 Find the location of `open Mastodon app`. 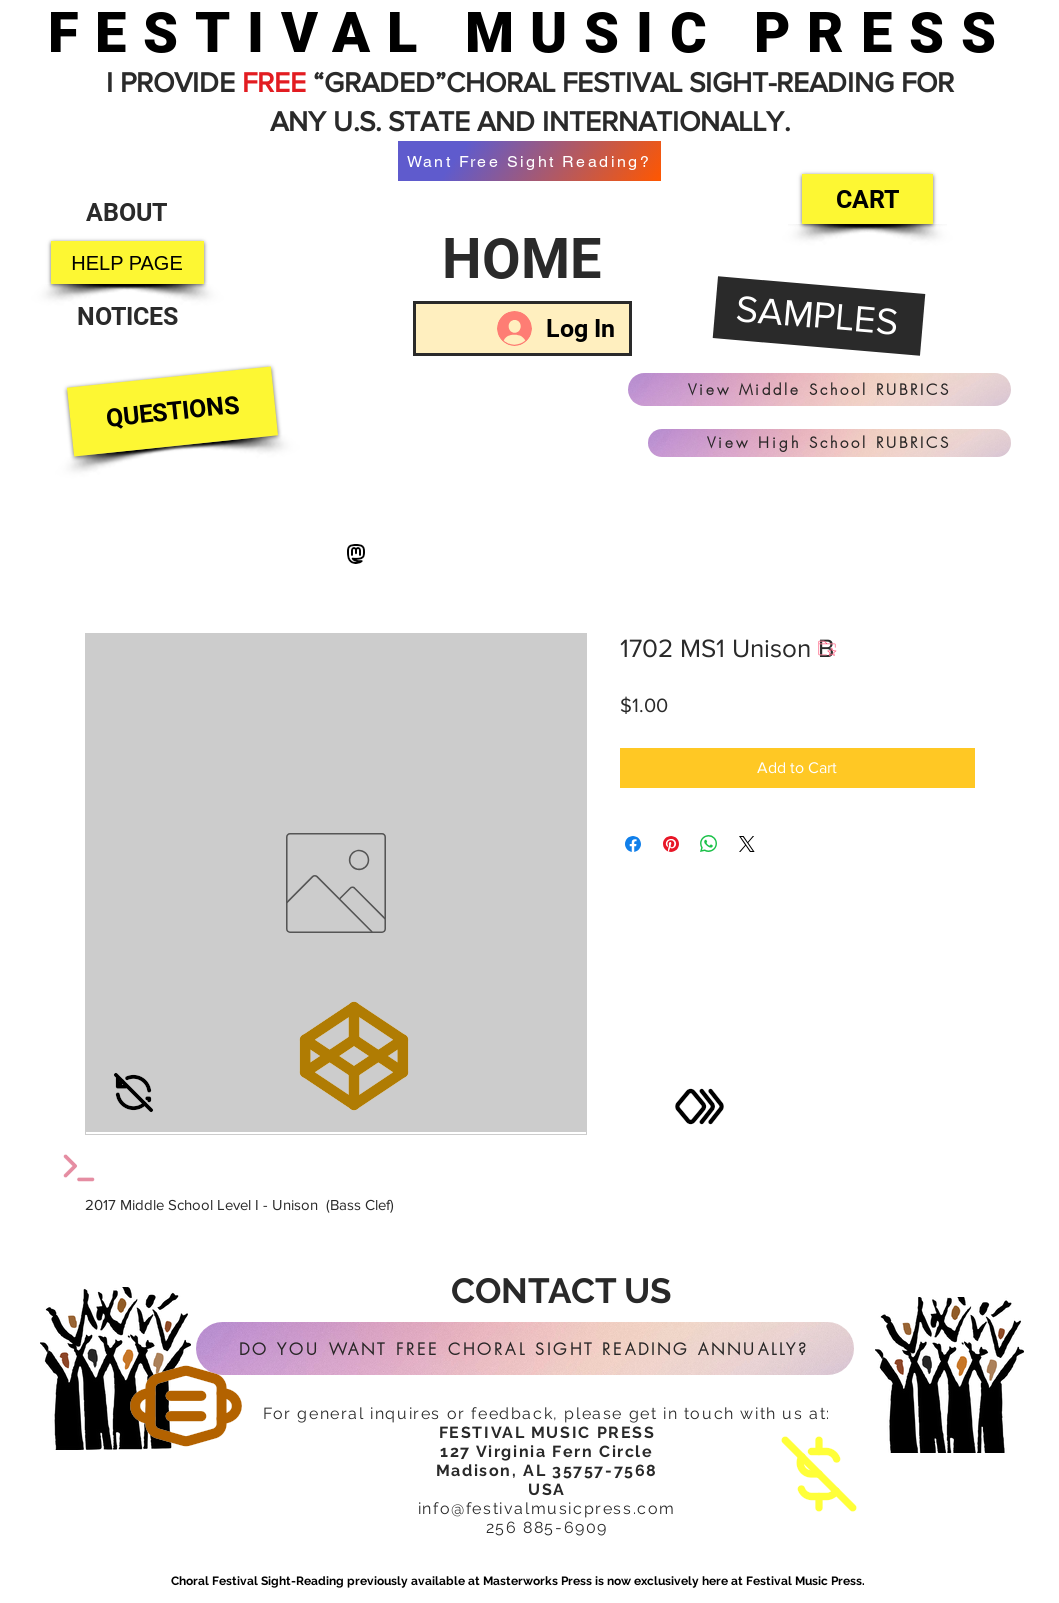

open Mastodon app is located at coordinates (356, 554).